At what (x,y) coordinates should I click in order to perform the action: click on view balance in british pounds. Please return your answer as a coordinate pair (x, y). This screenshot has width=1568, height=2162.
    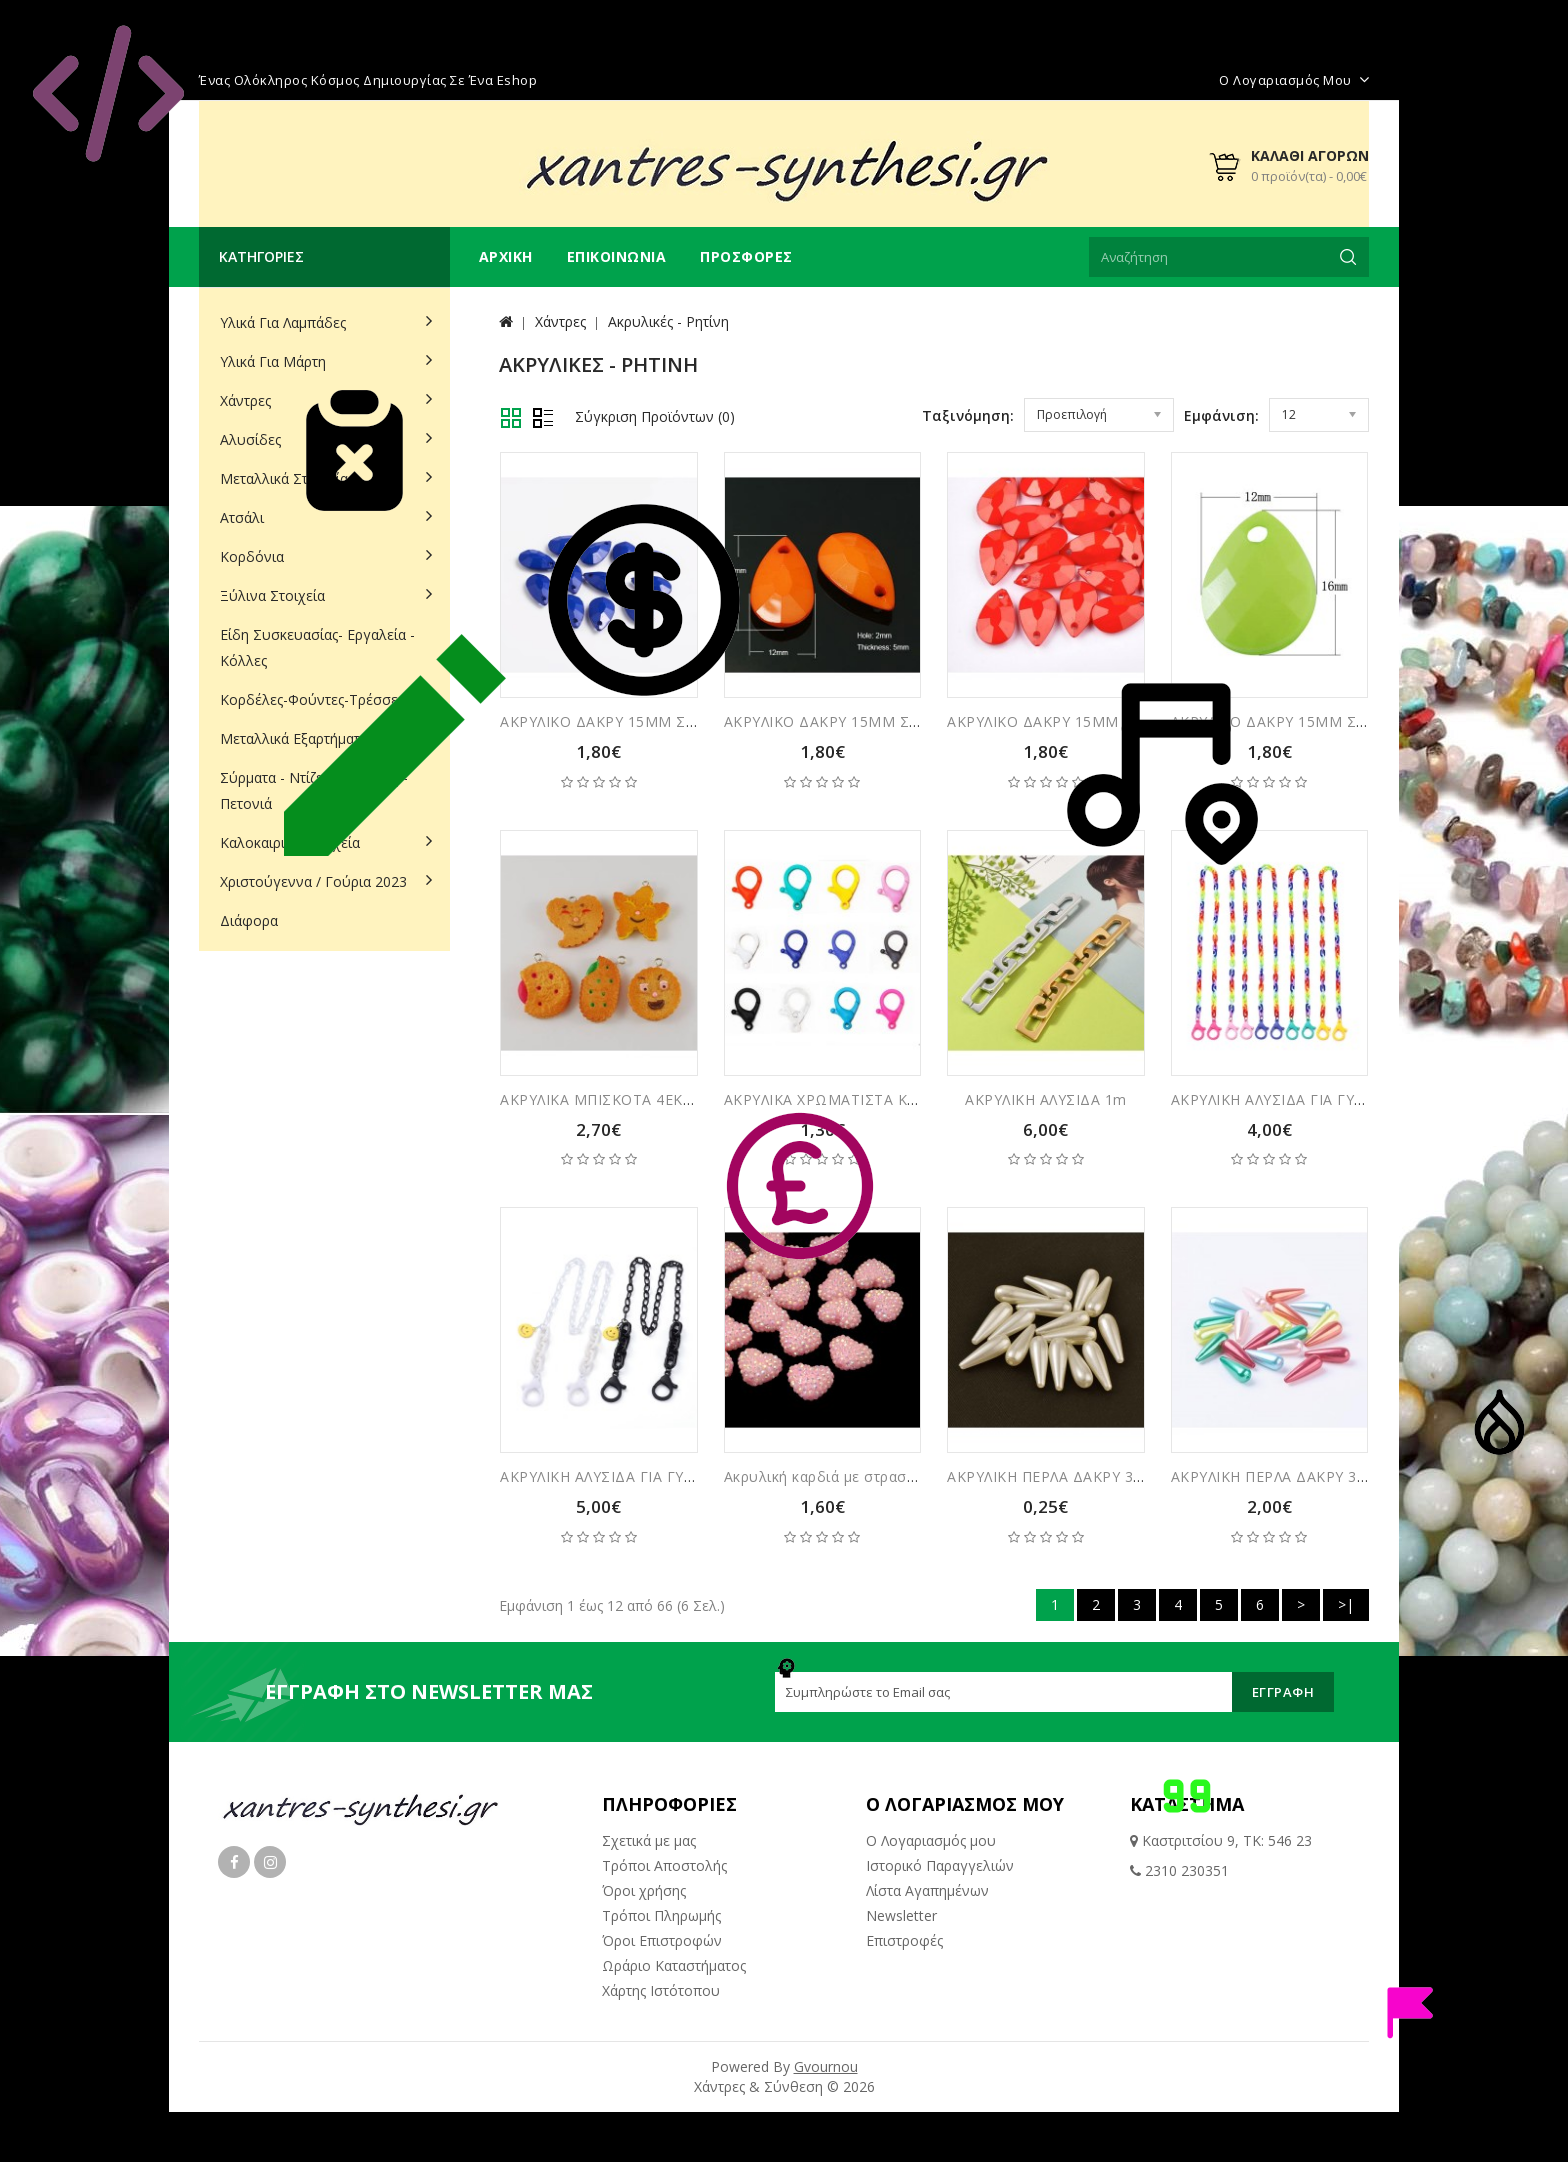
    Looking at the image, I should click on (800, 1186).